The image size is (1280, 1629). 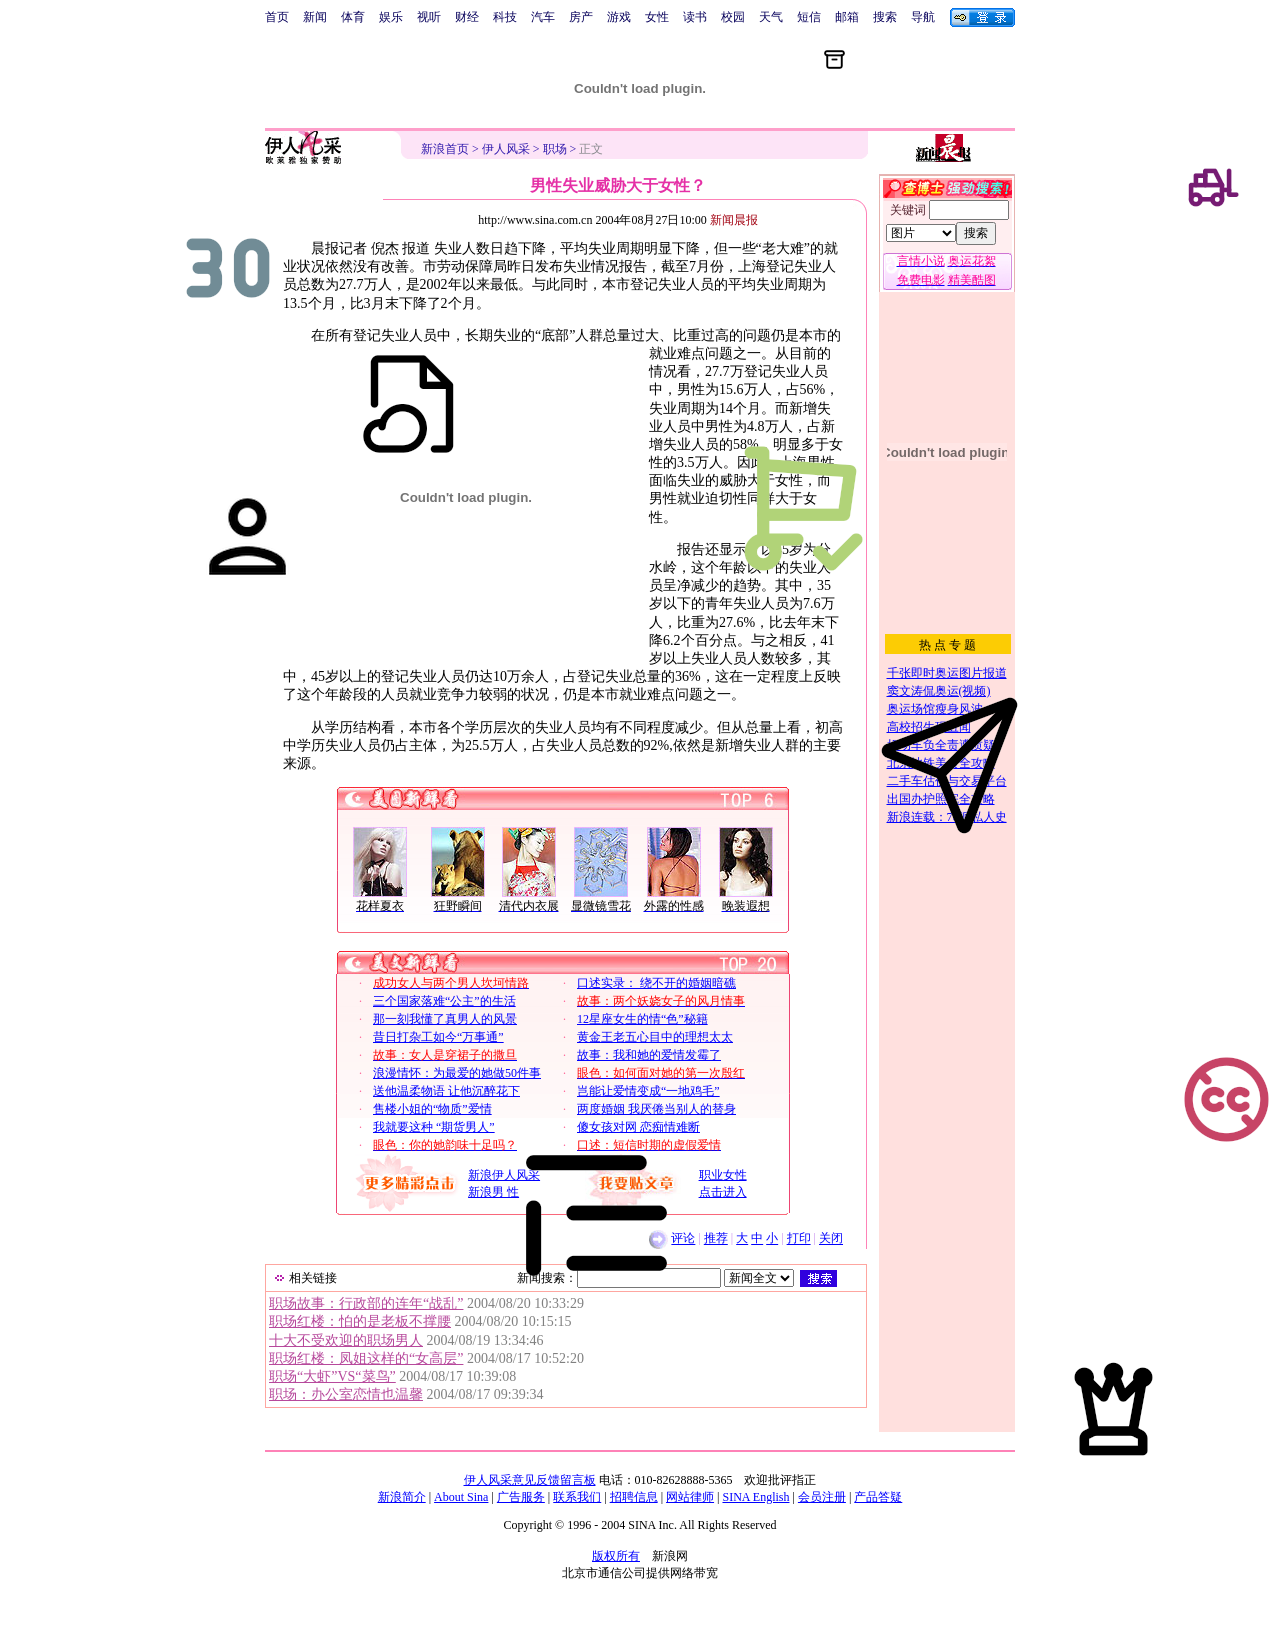 I want to click on archive this item, so click(x=834, y=59).